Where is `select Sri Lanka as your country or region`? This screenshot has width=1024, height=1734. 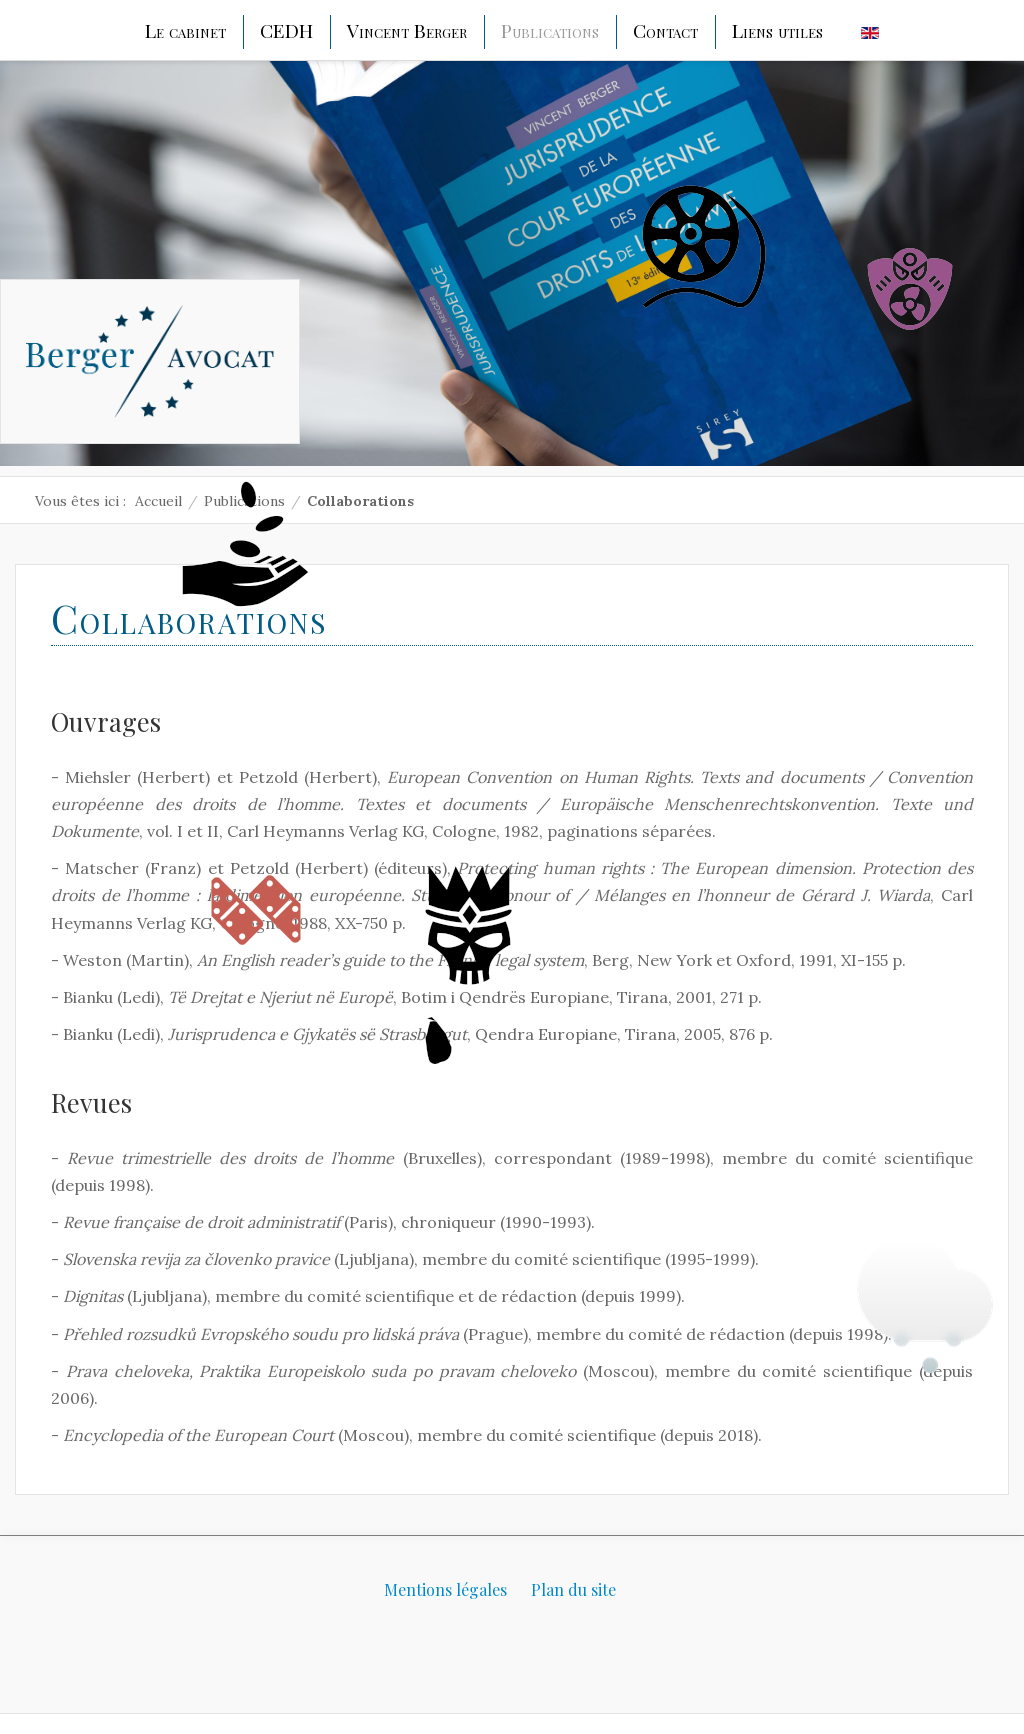
select Sri Lanka as your country or region is located at coordinates (438, 1040).